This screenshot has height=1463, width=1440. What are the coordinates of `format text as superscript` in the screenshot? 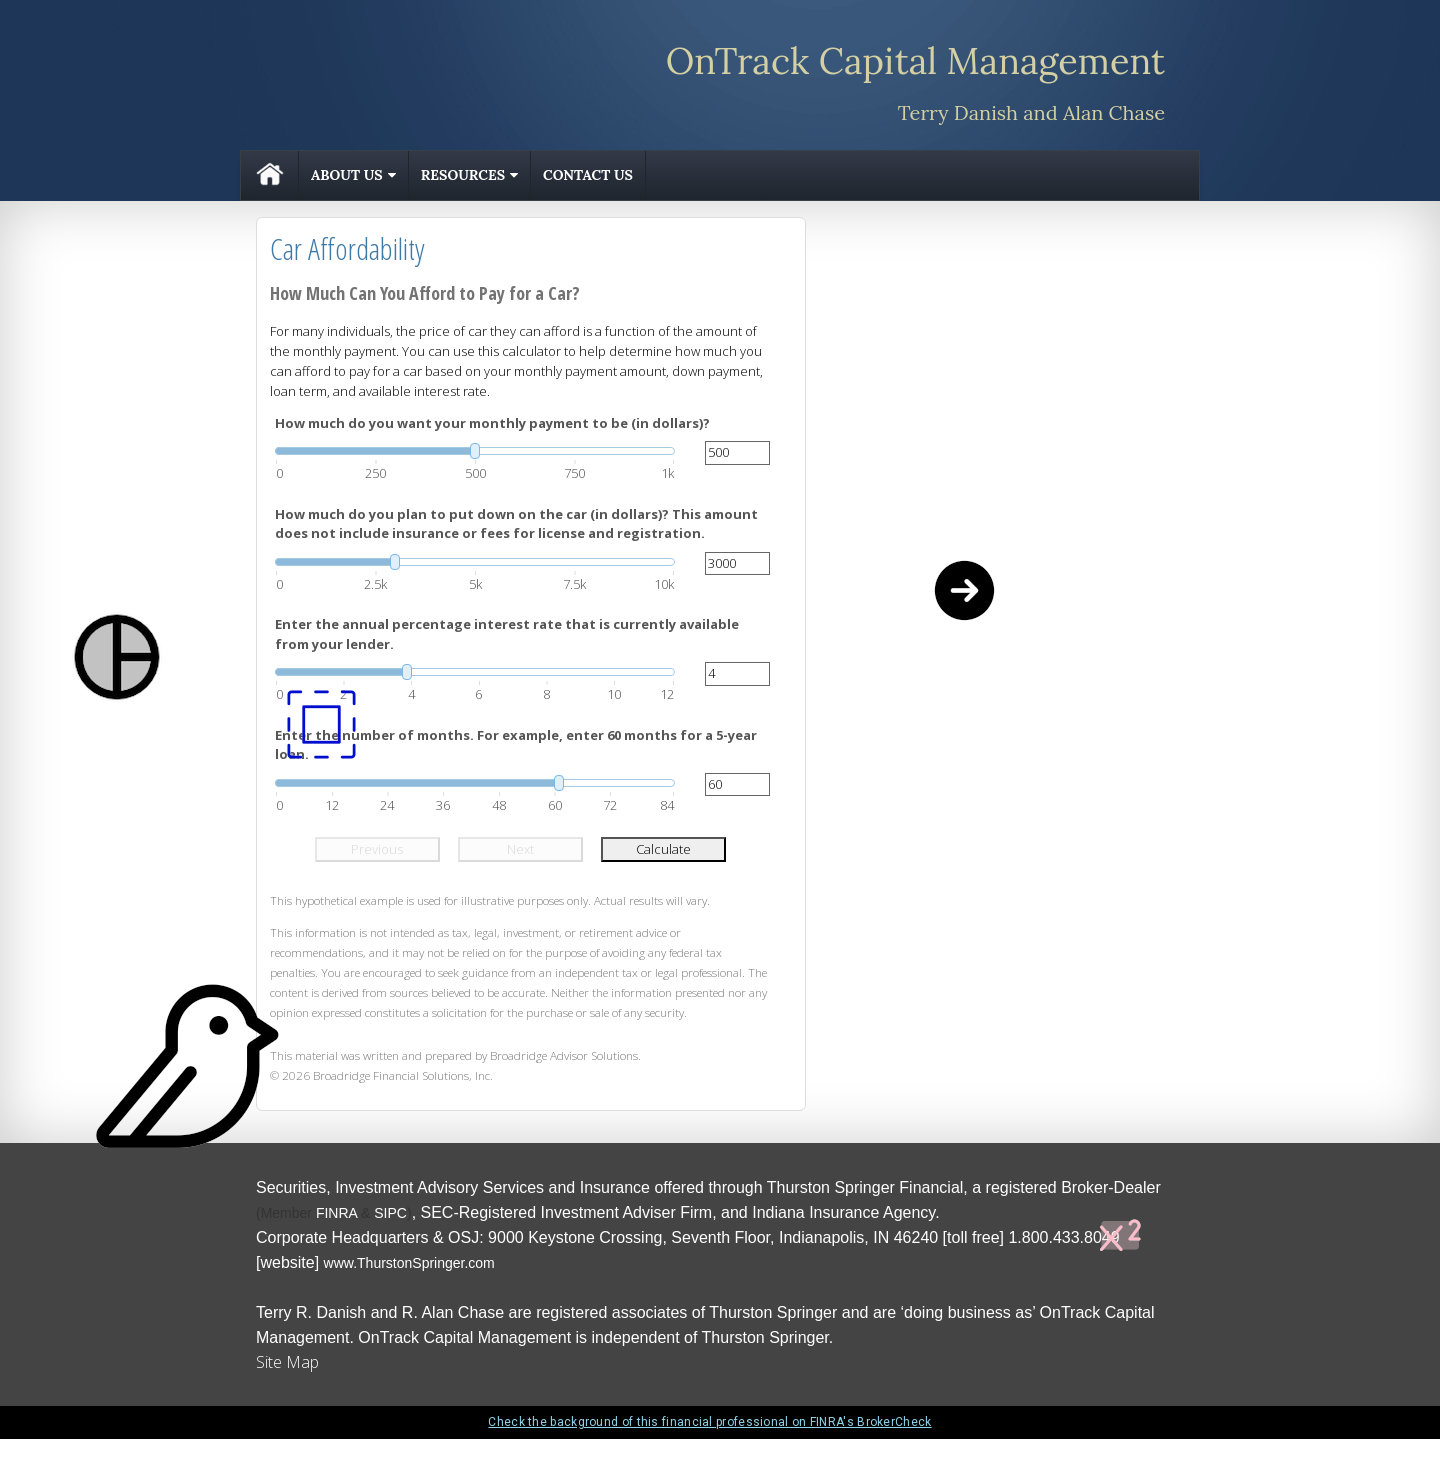 It's located at (1118, 1236).